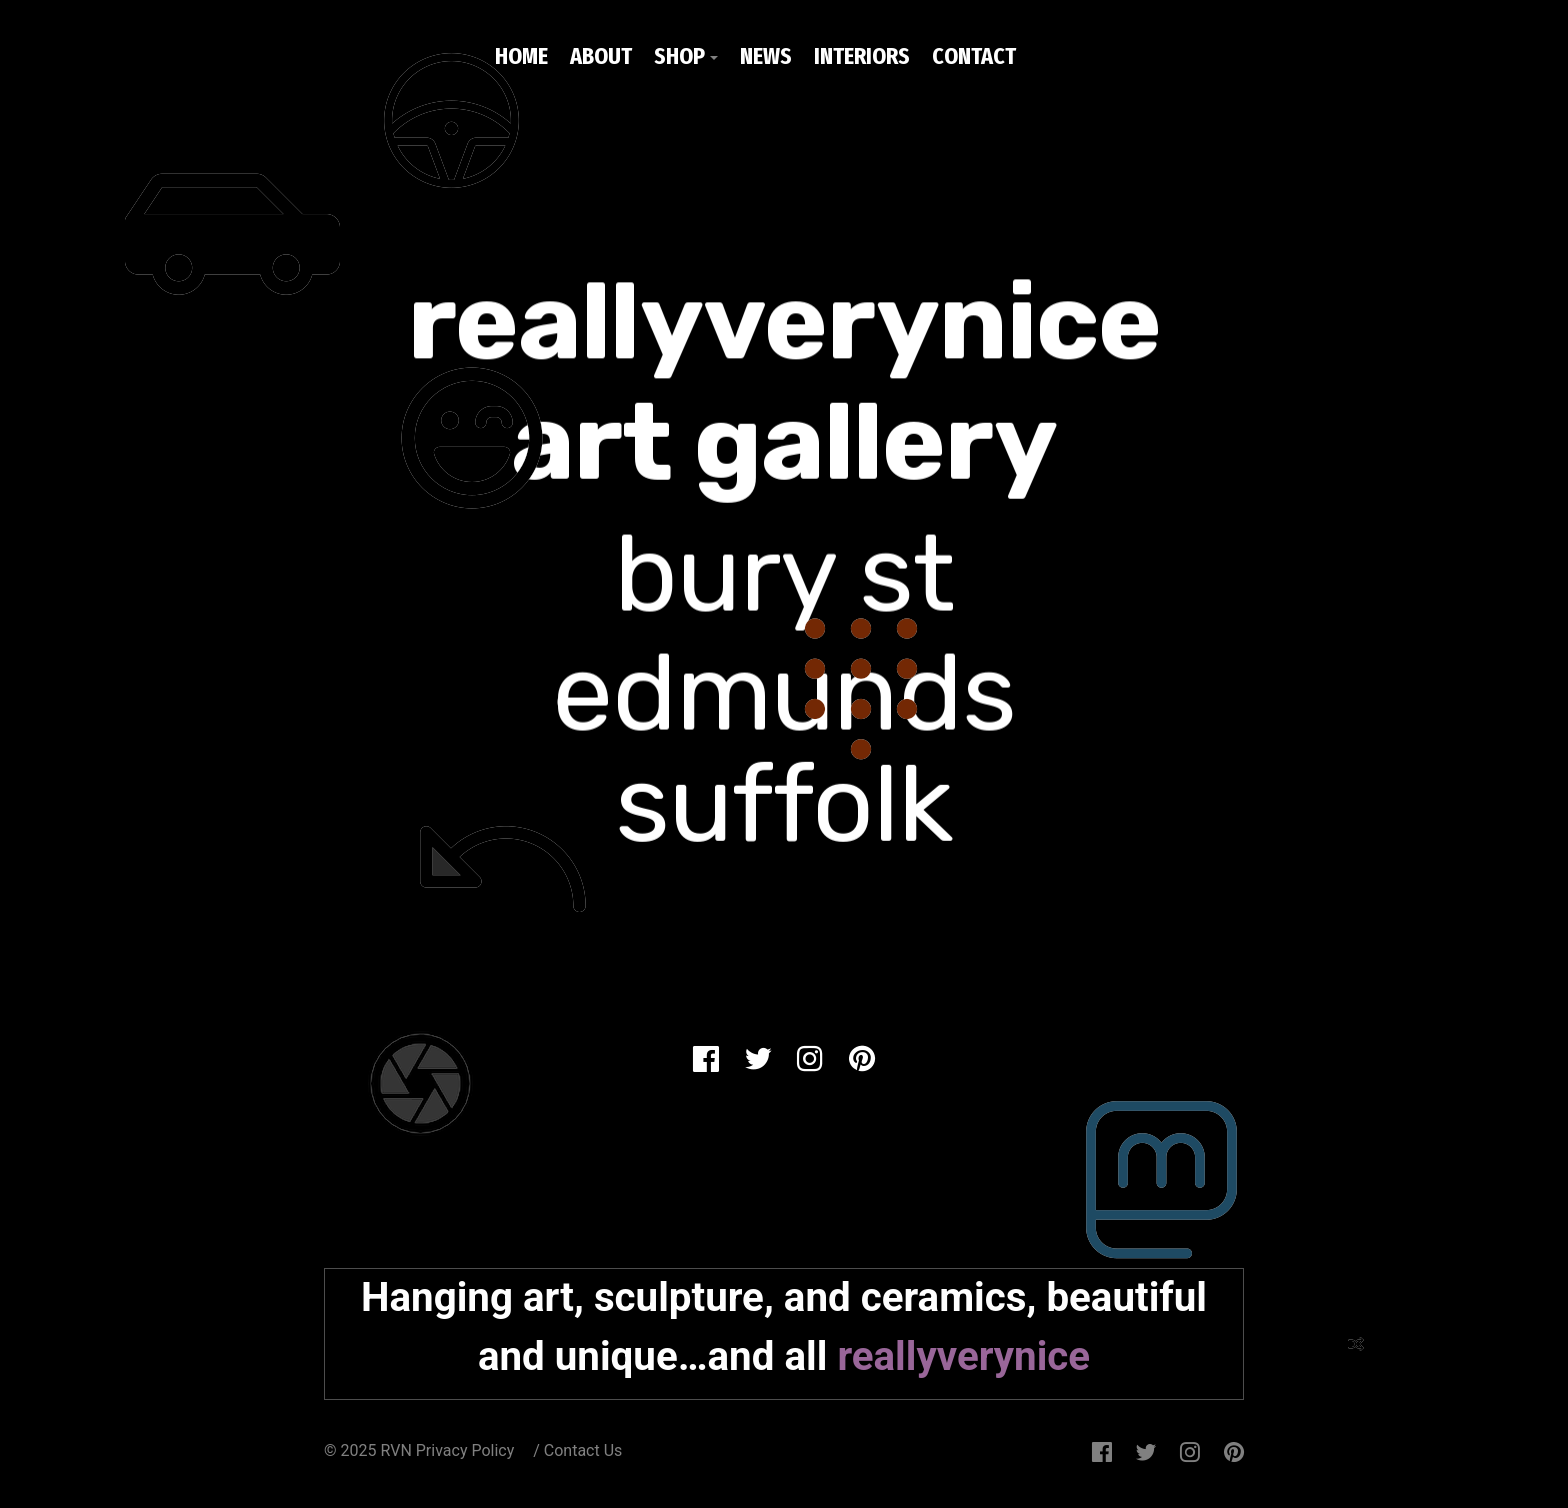  What do you see at coordinates (1356, 1344) in the screenshot?
I see `shuffle or randomize playback order` at bounding box center [1356, 1344].